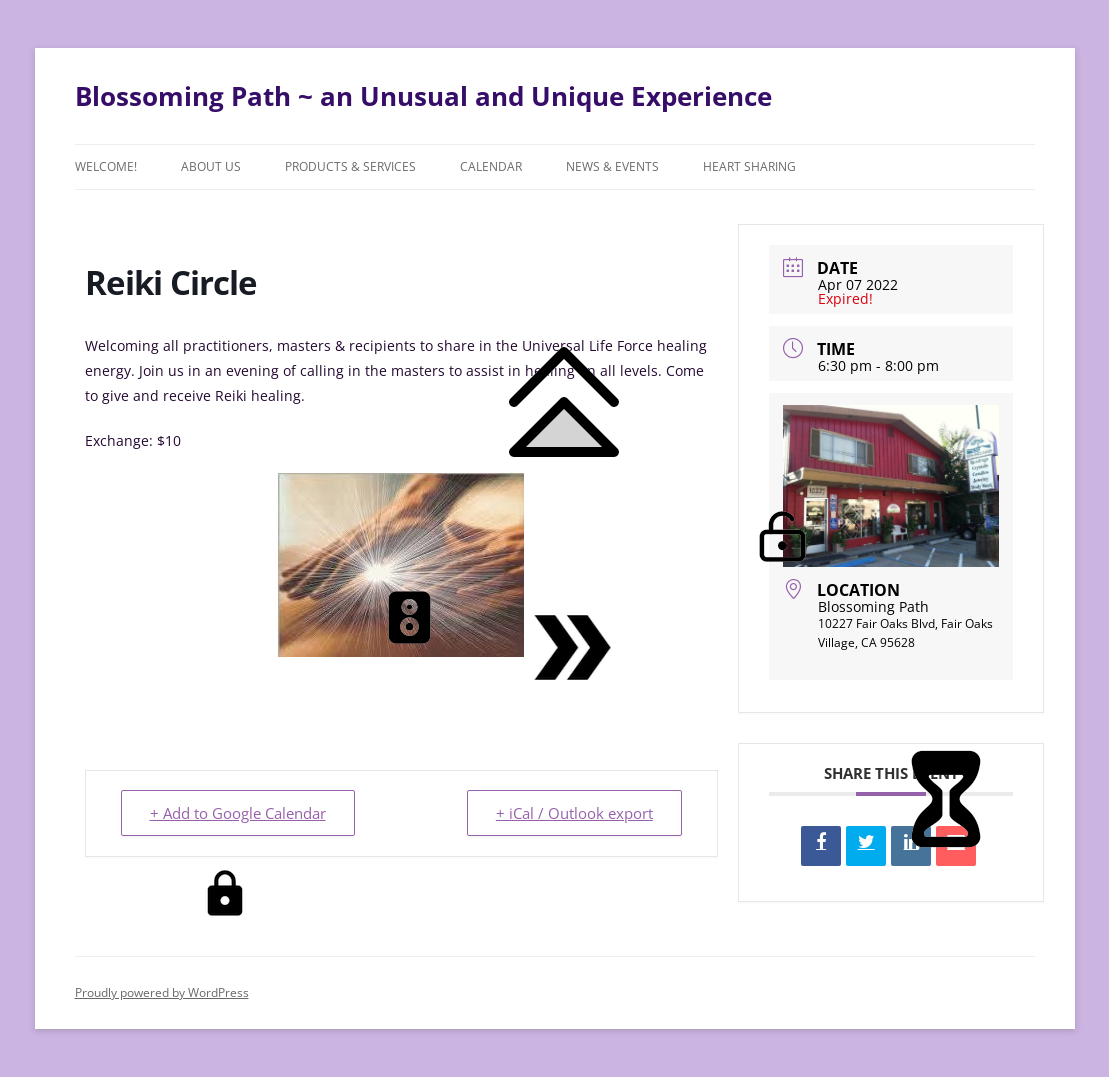 Image resolution: width=1109 pixels, height=1077 pixels. Describe the element at coordinates (409, 617) in the screenshot. I see `adjust speaker or audio output settings` at that location.